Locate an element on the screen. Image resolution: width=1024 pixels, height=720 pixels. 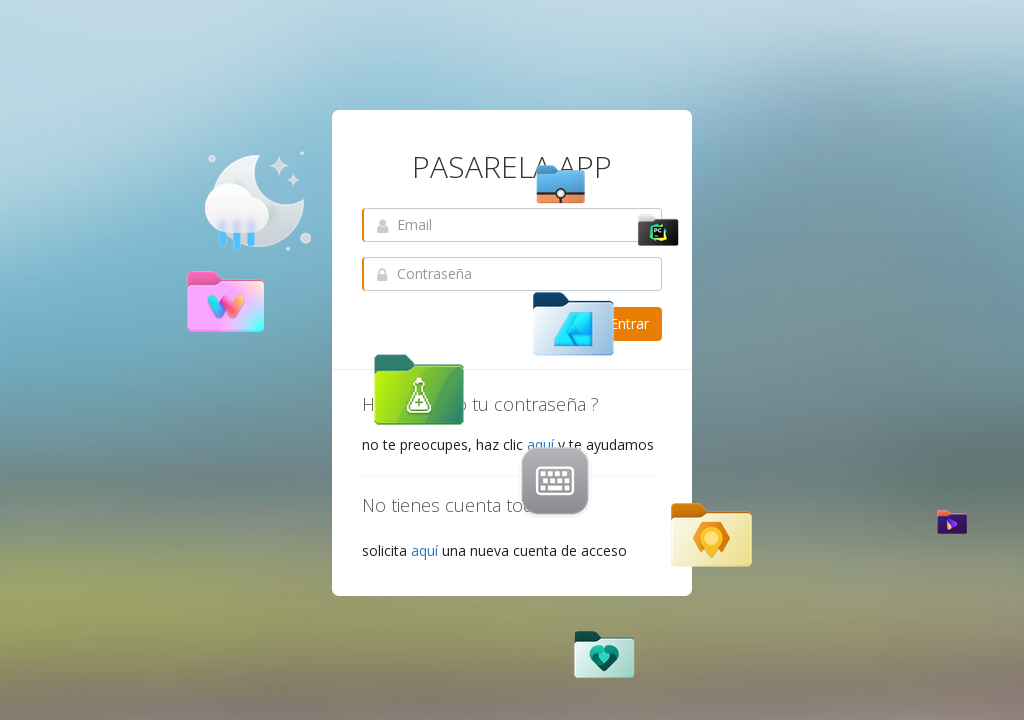
folder for science or chemistry-related files is located at coordinates (419, 392).